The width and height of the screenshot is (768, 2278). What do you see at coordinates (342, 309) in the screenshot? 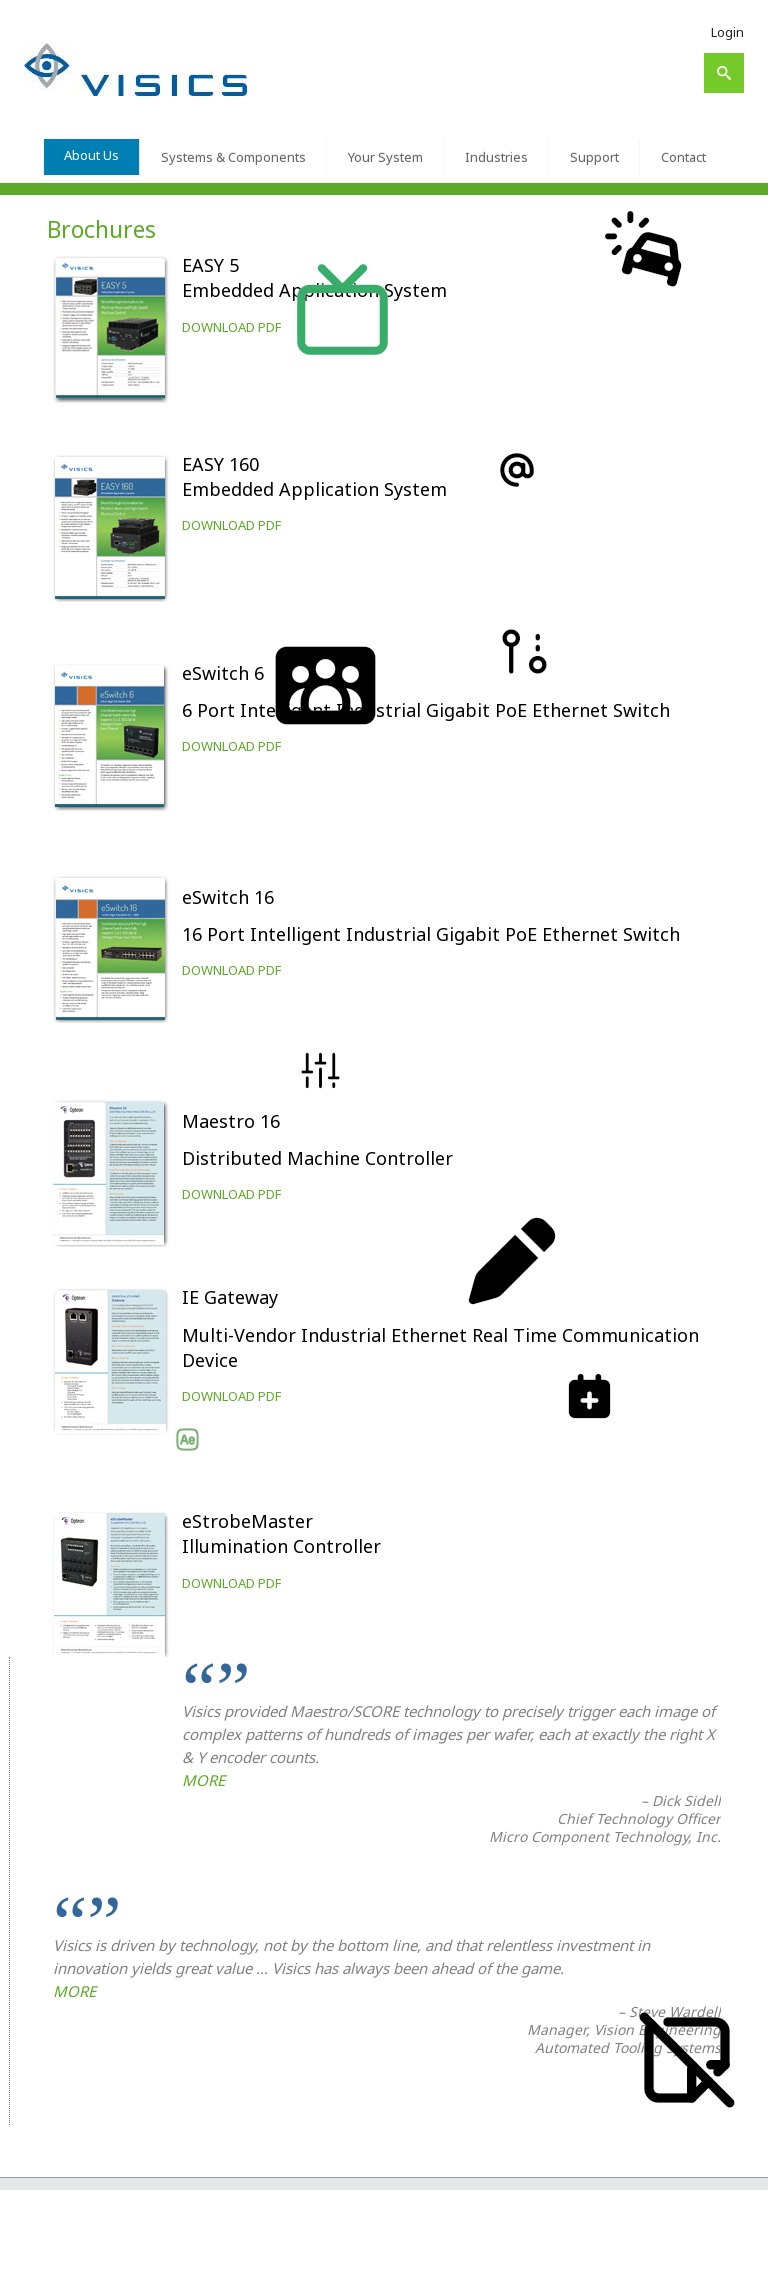
I see `access tv or video streaming content` at bounding box center [342, 309].